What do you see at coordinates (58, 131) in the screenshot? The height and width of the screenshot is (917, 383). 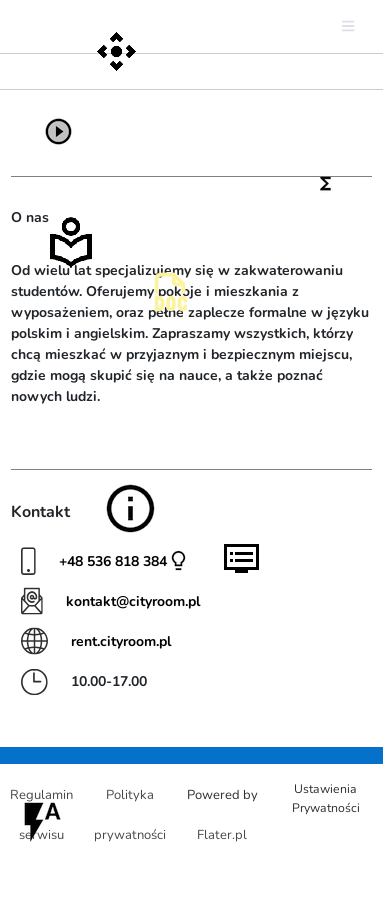 I see `tap to play media` at bounding box center [58, 131].